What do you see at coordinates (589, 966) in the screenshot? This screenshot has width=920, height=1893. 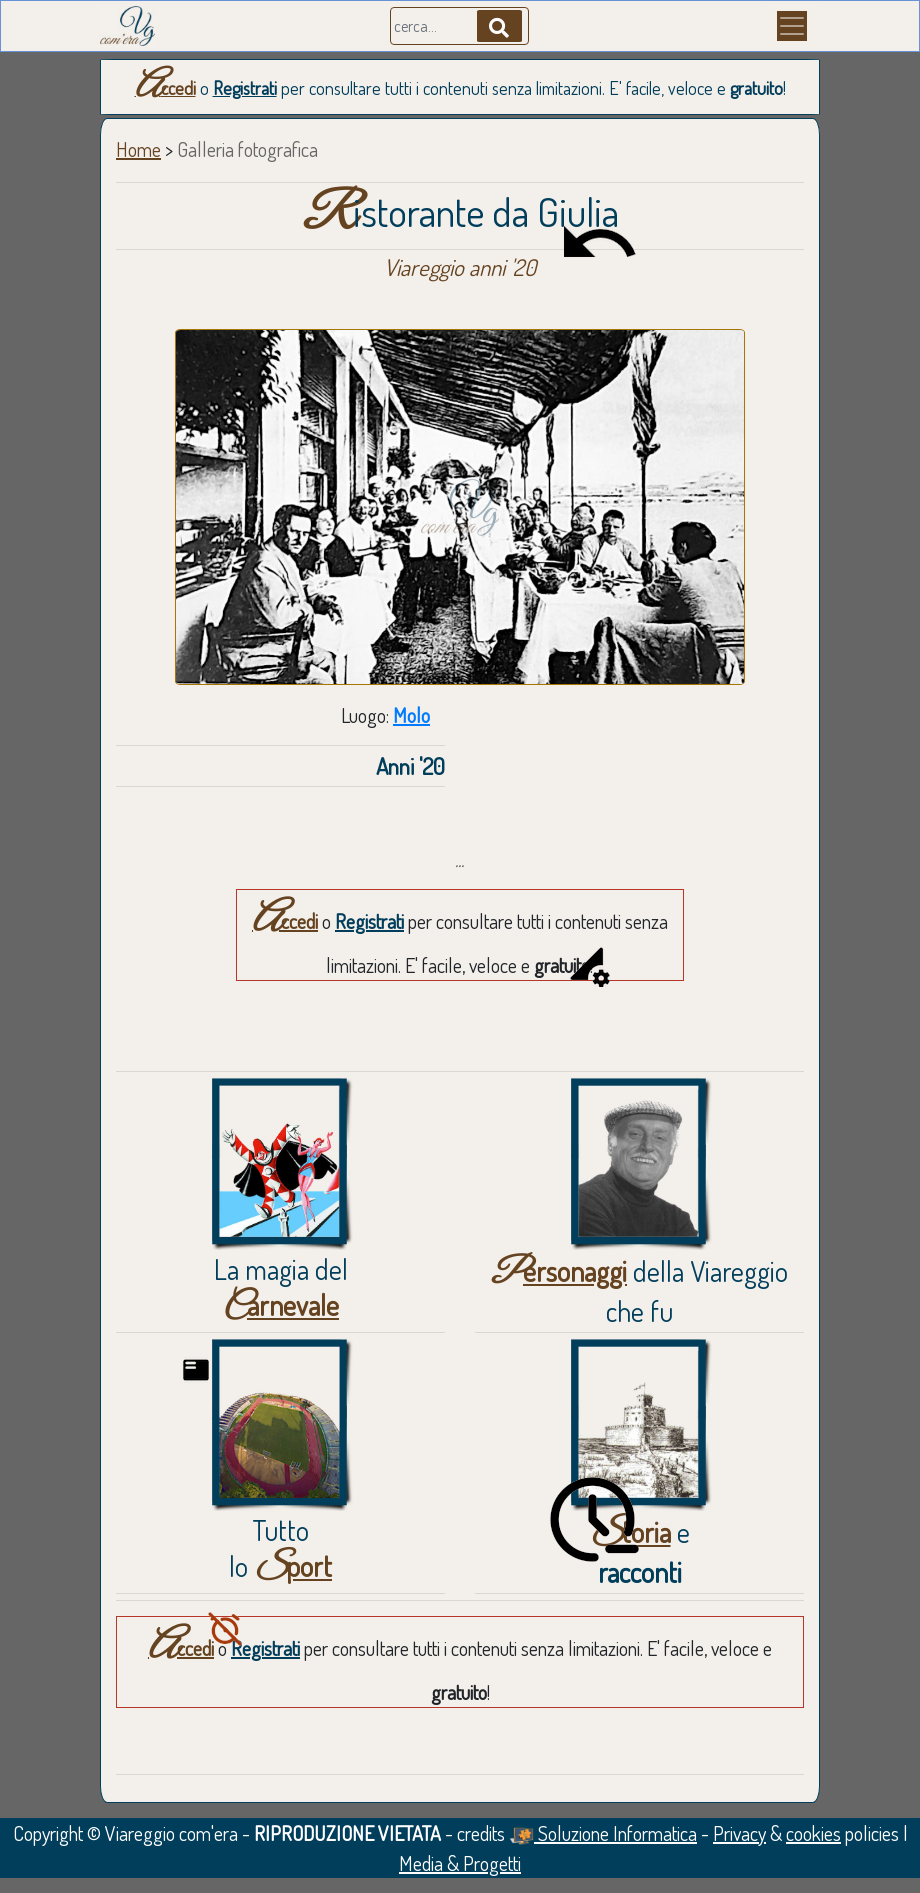 I see `access data or network settings` at bounding box center [589, 966].